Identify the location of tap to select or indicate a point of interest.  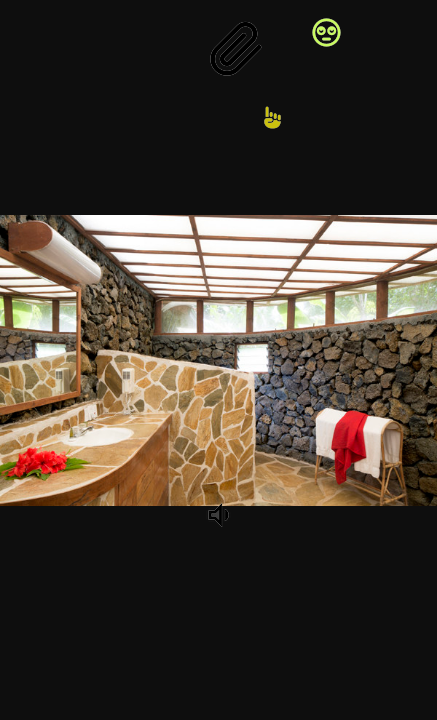
(272, 117).